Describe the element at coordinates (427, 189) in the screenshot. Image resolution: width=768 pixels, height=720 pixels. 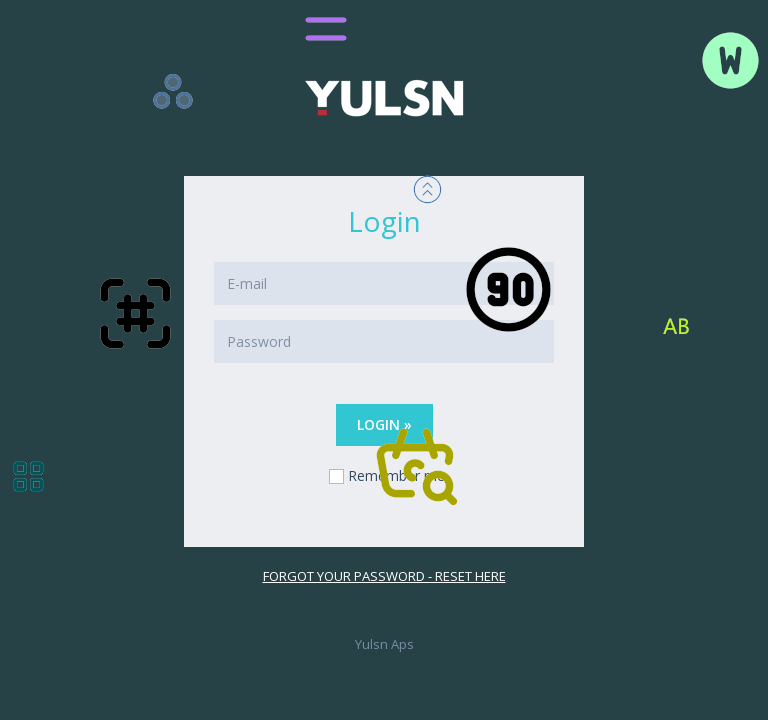
I see `scroll to top of page` at that location.